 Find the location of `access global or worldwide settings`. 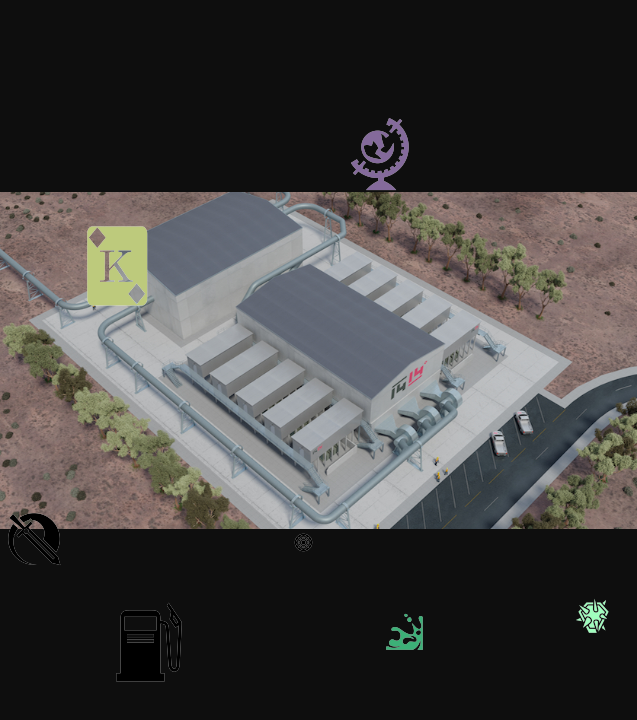

access global or worldwide settings is located at coordinates (379, 154).